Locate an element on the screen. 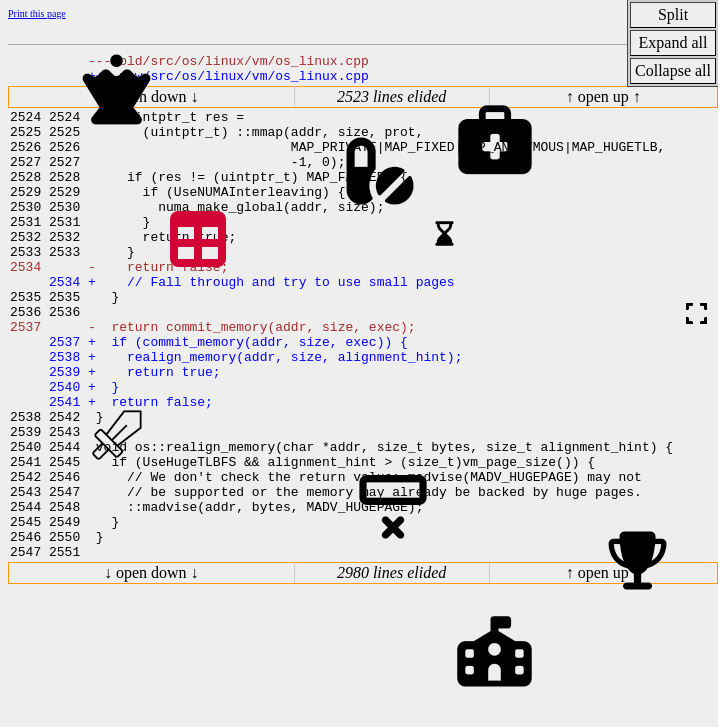  view achievements or awards is located at coordinates (637, 560).